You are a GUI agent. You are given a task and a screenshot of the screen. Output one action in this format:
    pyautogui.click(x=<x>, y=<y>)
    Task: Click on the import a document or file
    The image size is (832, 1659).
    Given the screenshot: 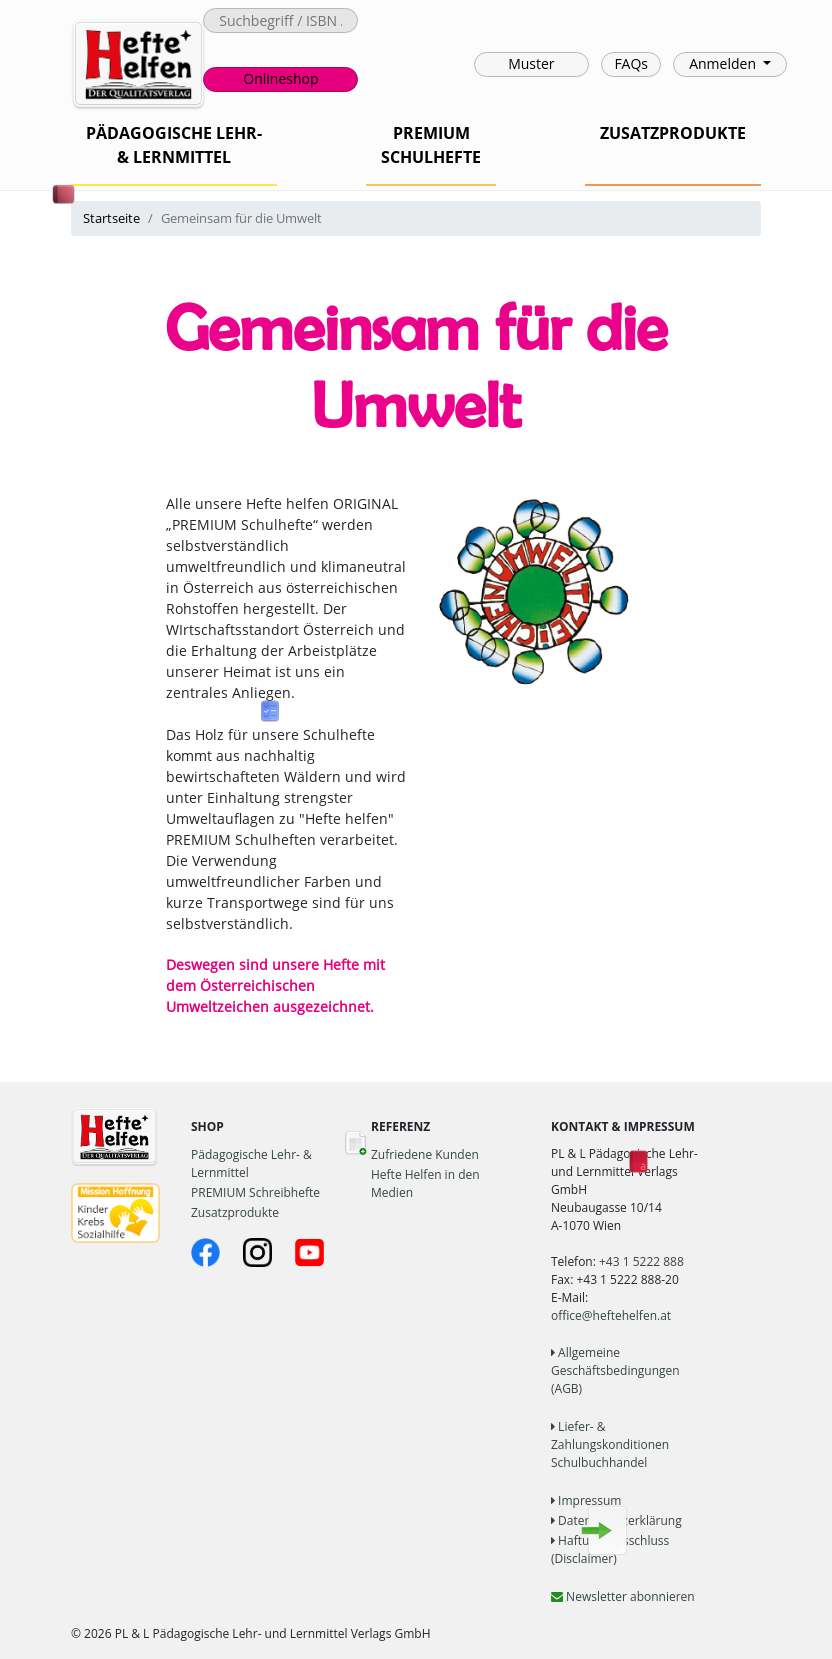 What is the action you would take?
    pyautogui.click(x=607, y=1530)
    